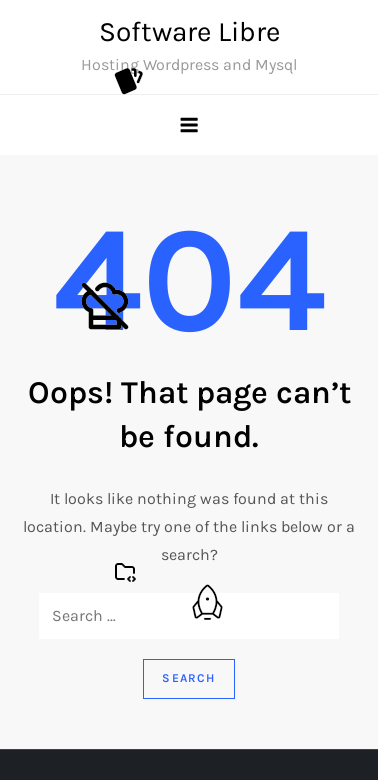 The image size is (378, 780). I want to click on disable cooking or recipe mode, so click(105, 306).